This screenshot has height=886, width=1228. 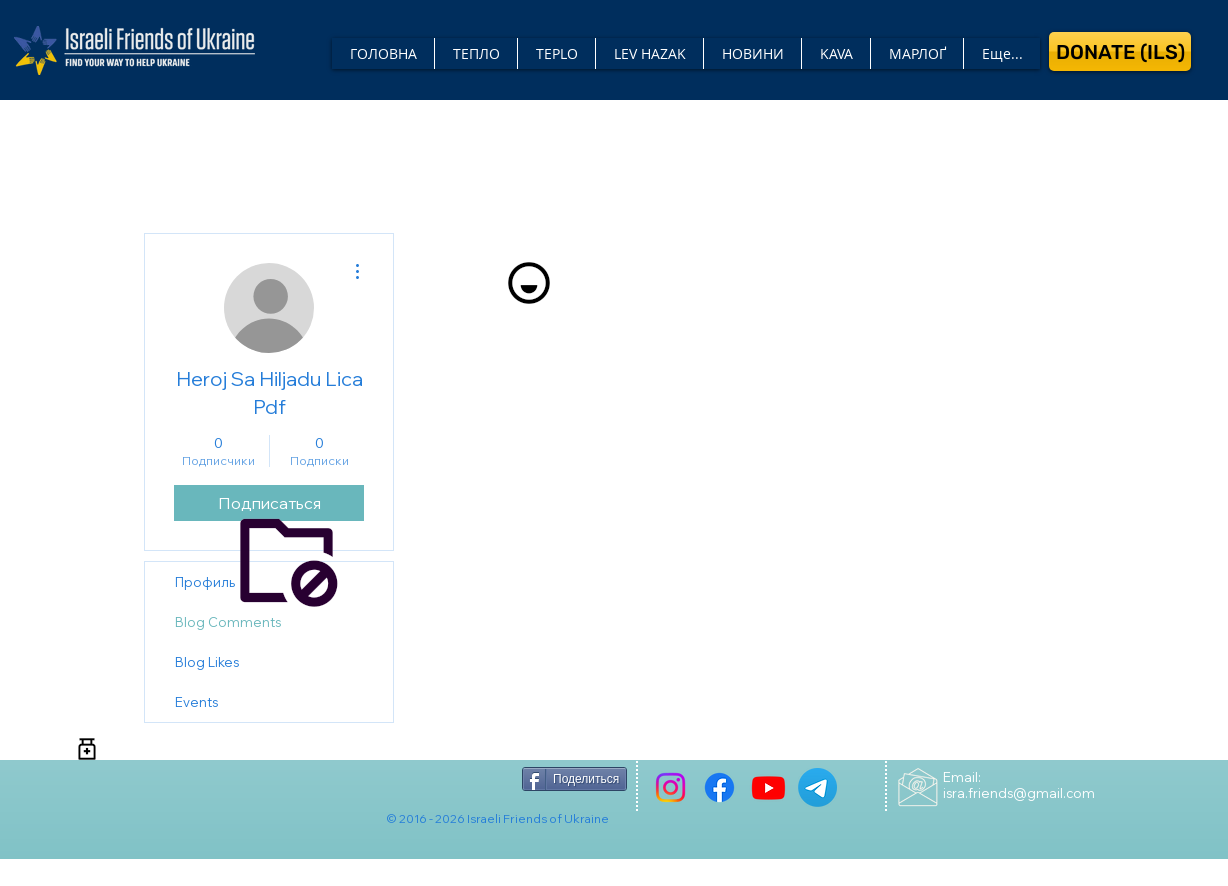 What do you see at coordinates (286, 560) in the screenshot?
I see `access denied to this folder` at bounding box center [286, 560].